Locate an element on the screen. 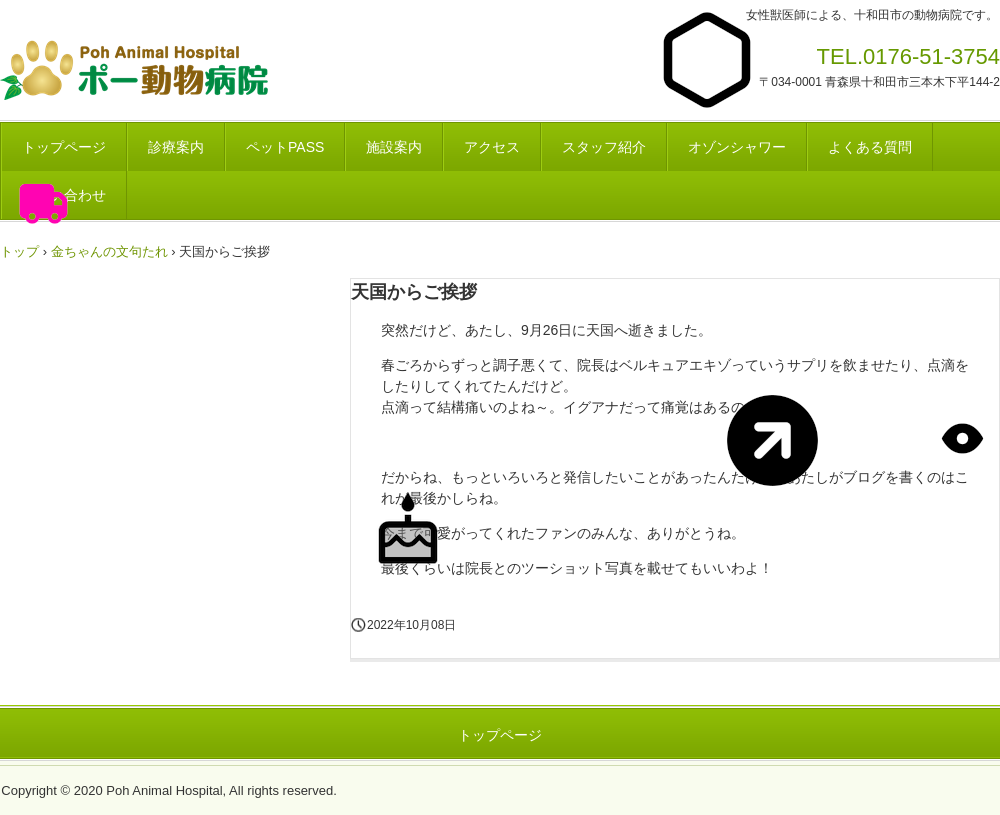 This screenshot has height=815, width=1000. open link in new tab or window is located at coordinates (772, 440).